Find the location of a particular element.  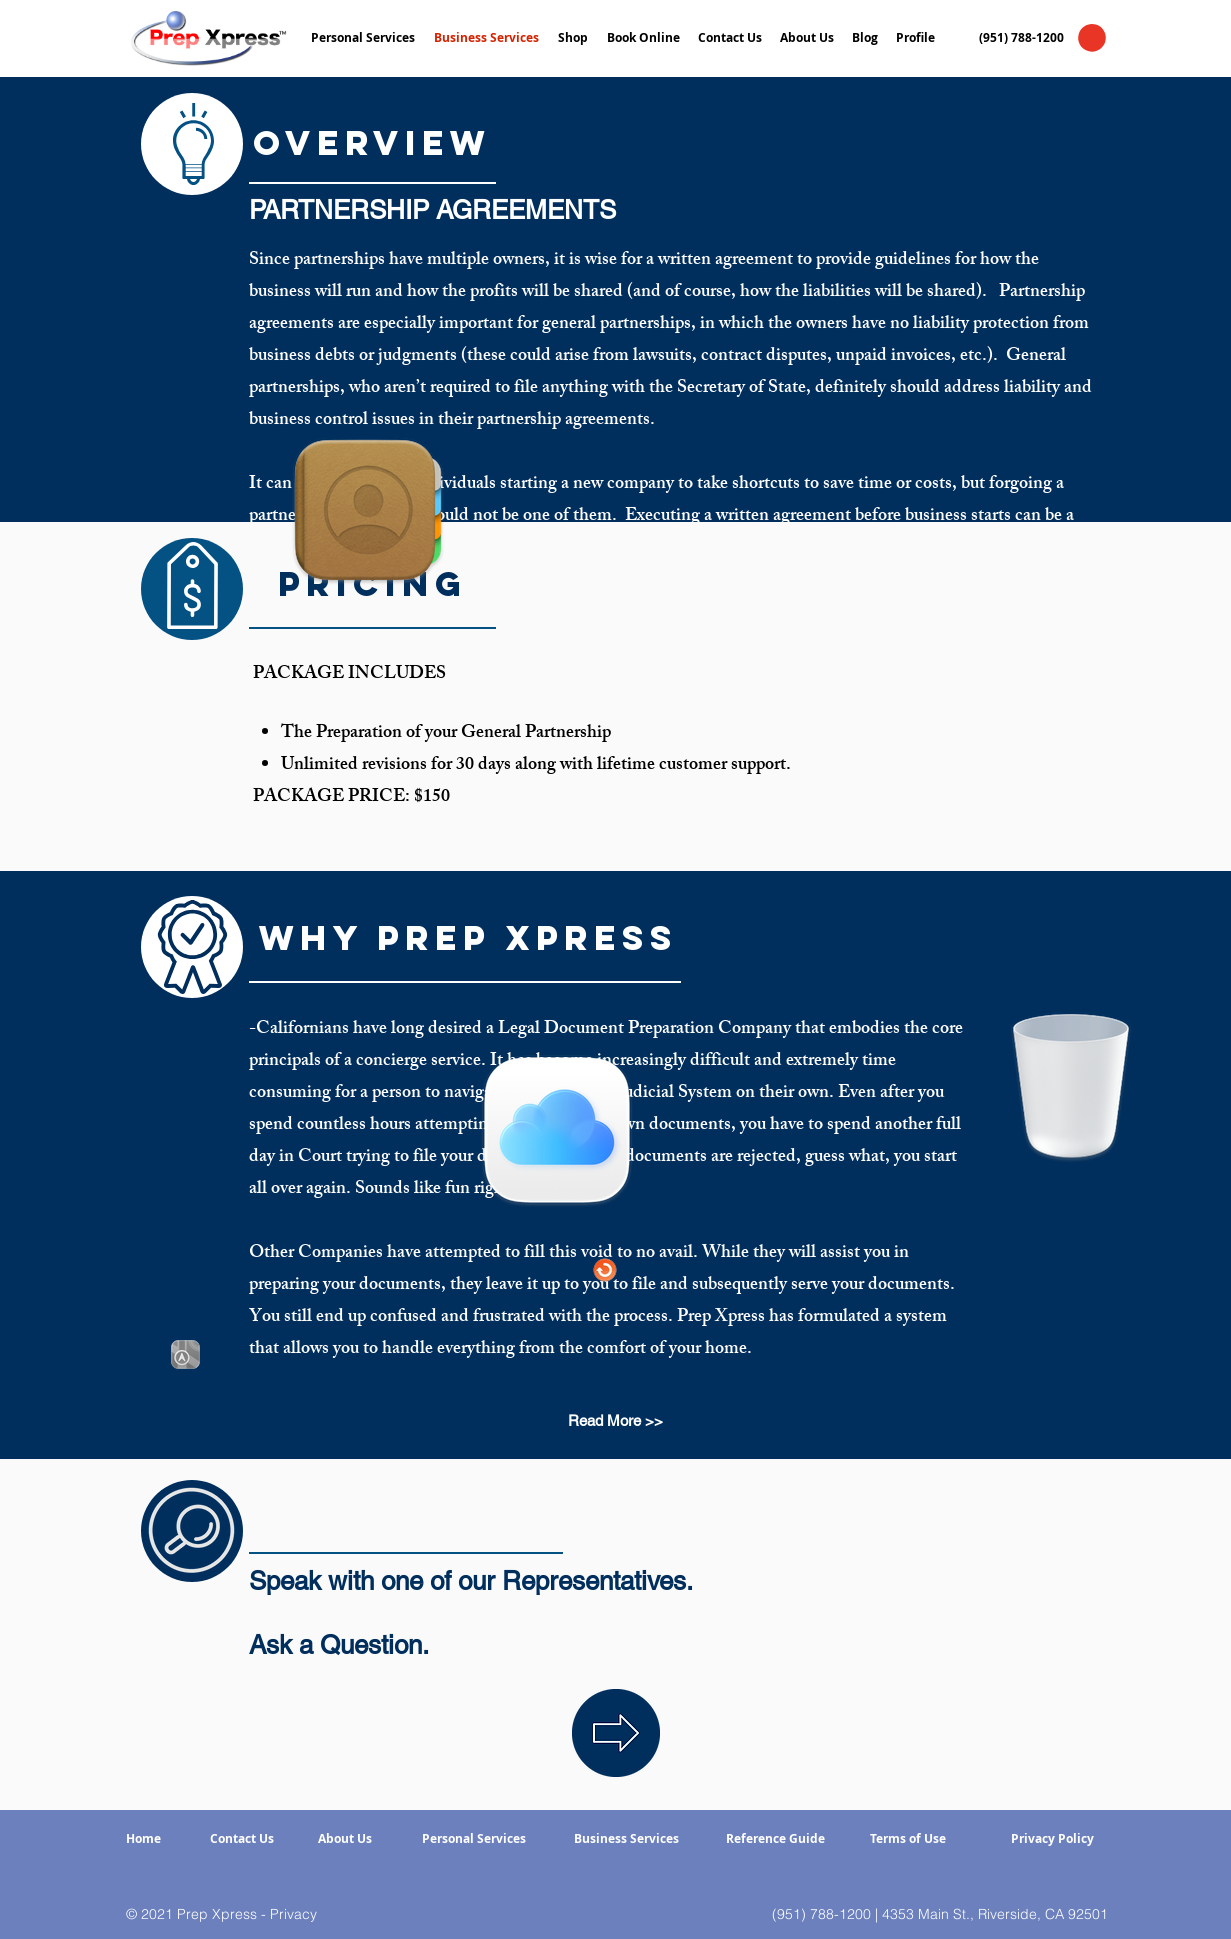

open apple maps is located at coordinates (185, 1354).